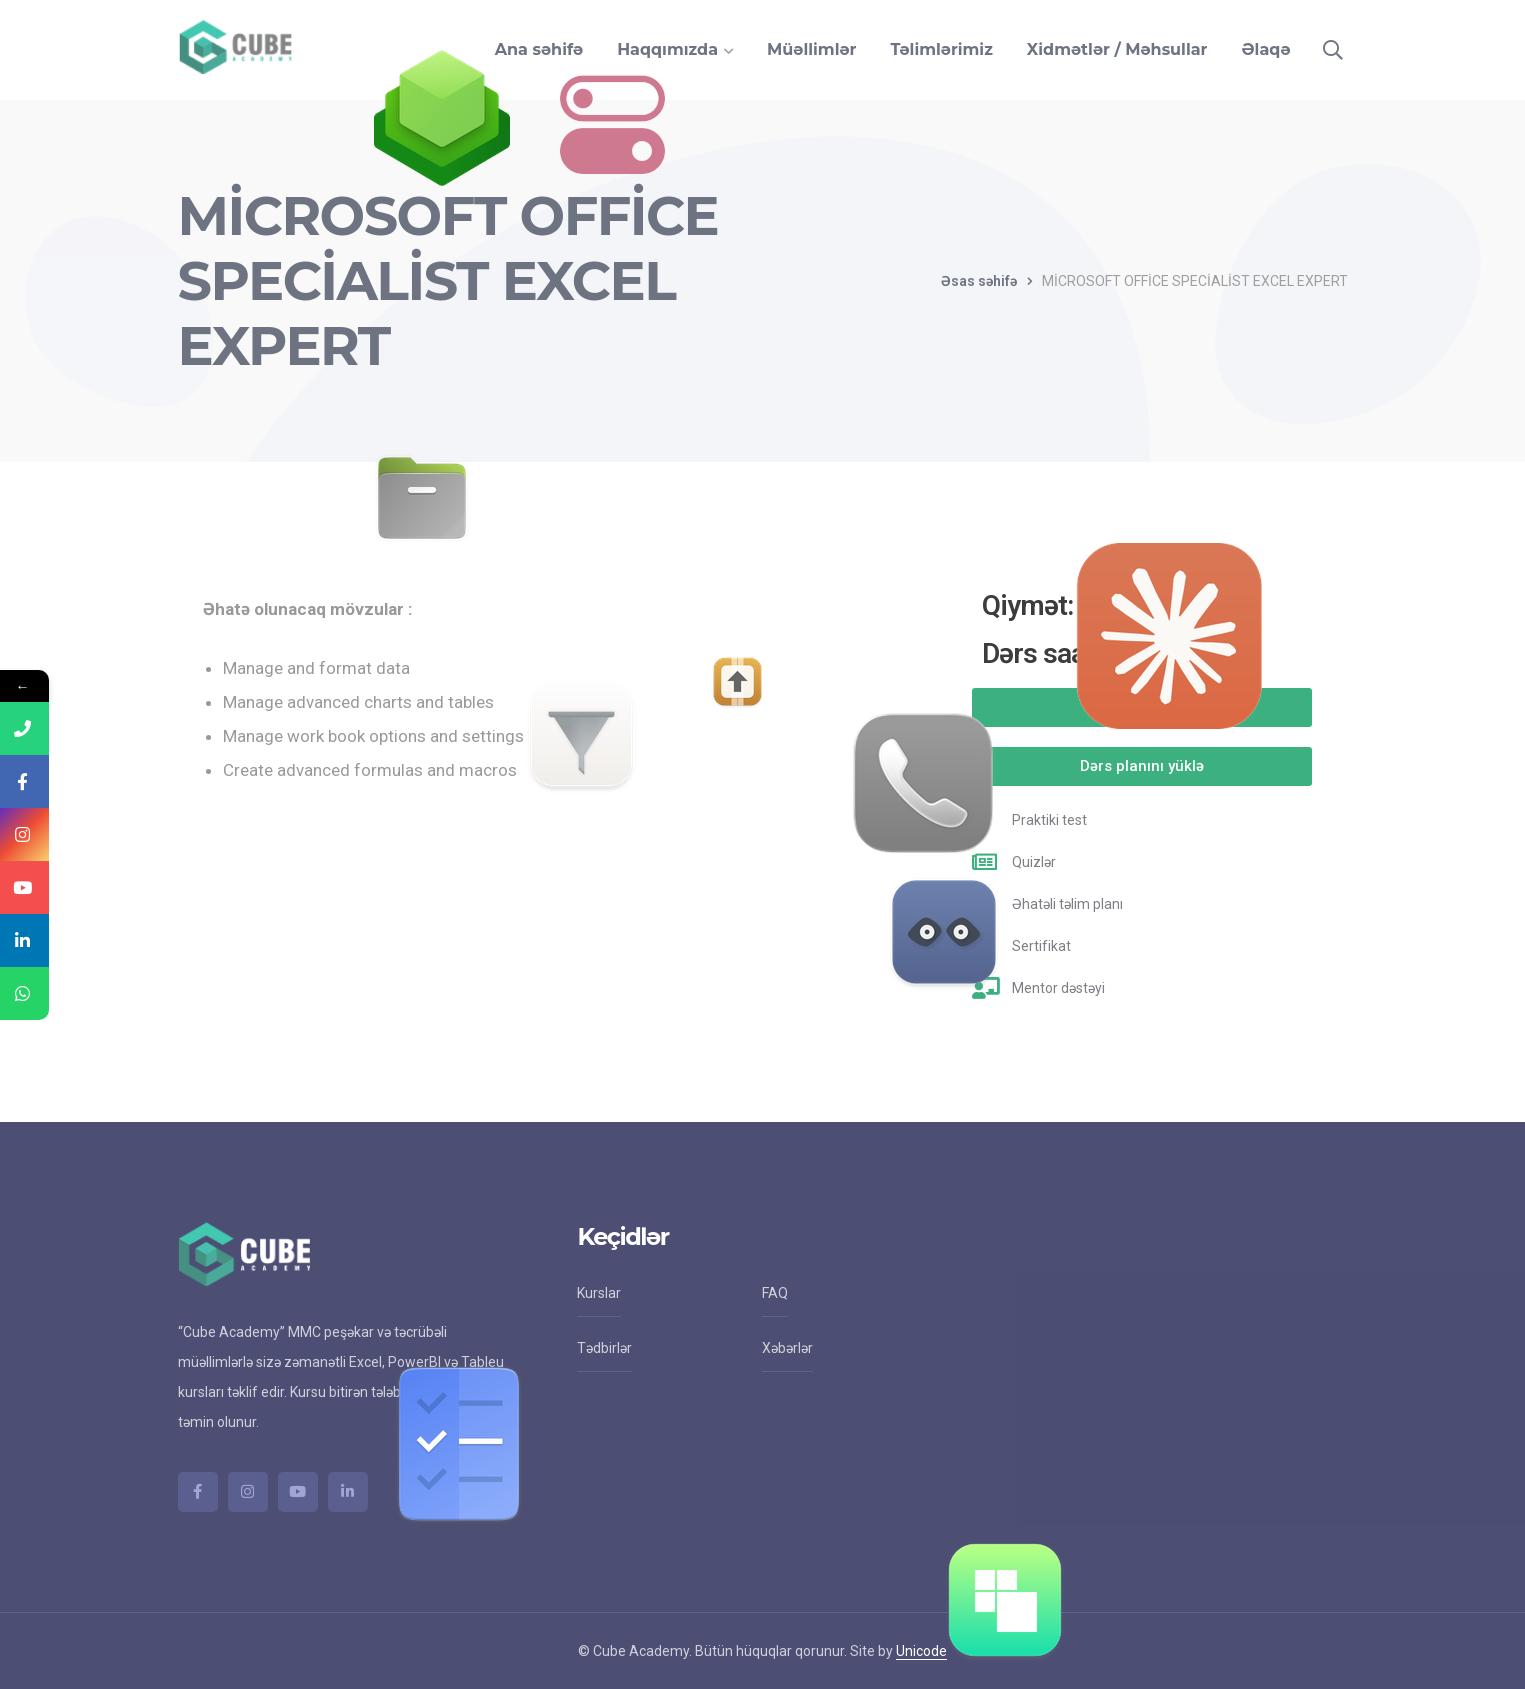  Describe the element at coordinates (459, 1444) in the screenshot. I see `open the GNOME To Do task manager app` at that location.